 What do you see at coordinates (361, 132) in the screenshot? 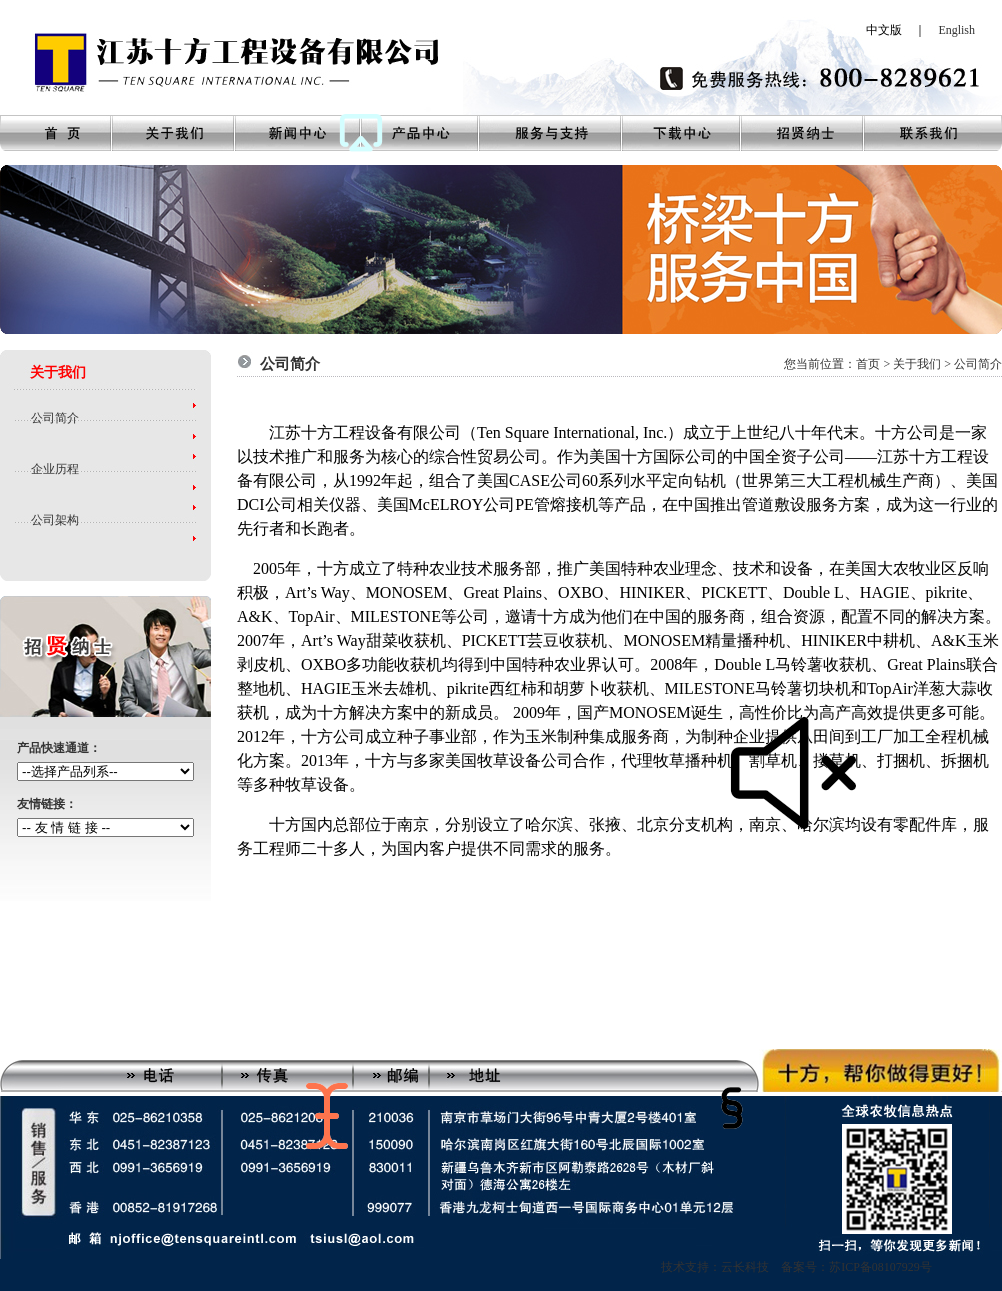
I see `stream content to an external display` at bounding box center [361, 132].